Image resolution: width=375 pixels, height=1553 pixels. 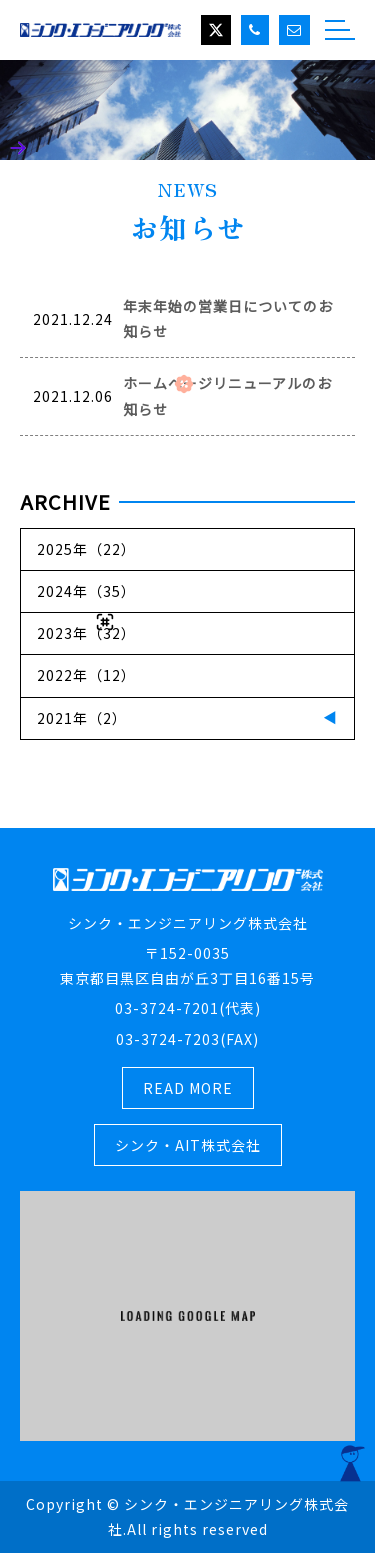 What do you see at coordinates (105, 622) in the screenshot?
I see `scan a QR code or barcode` at bounding box center [105, 622].